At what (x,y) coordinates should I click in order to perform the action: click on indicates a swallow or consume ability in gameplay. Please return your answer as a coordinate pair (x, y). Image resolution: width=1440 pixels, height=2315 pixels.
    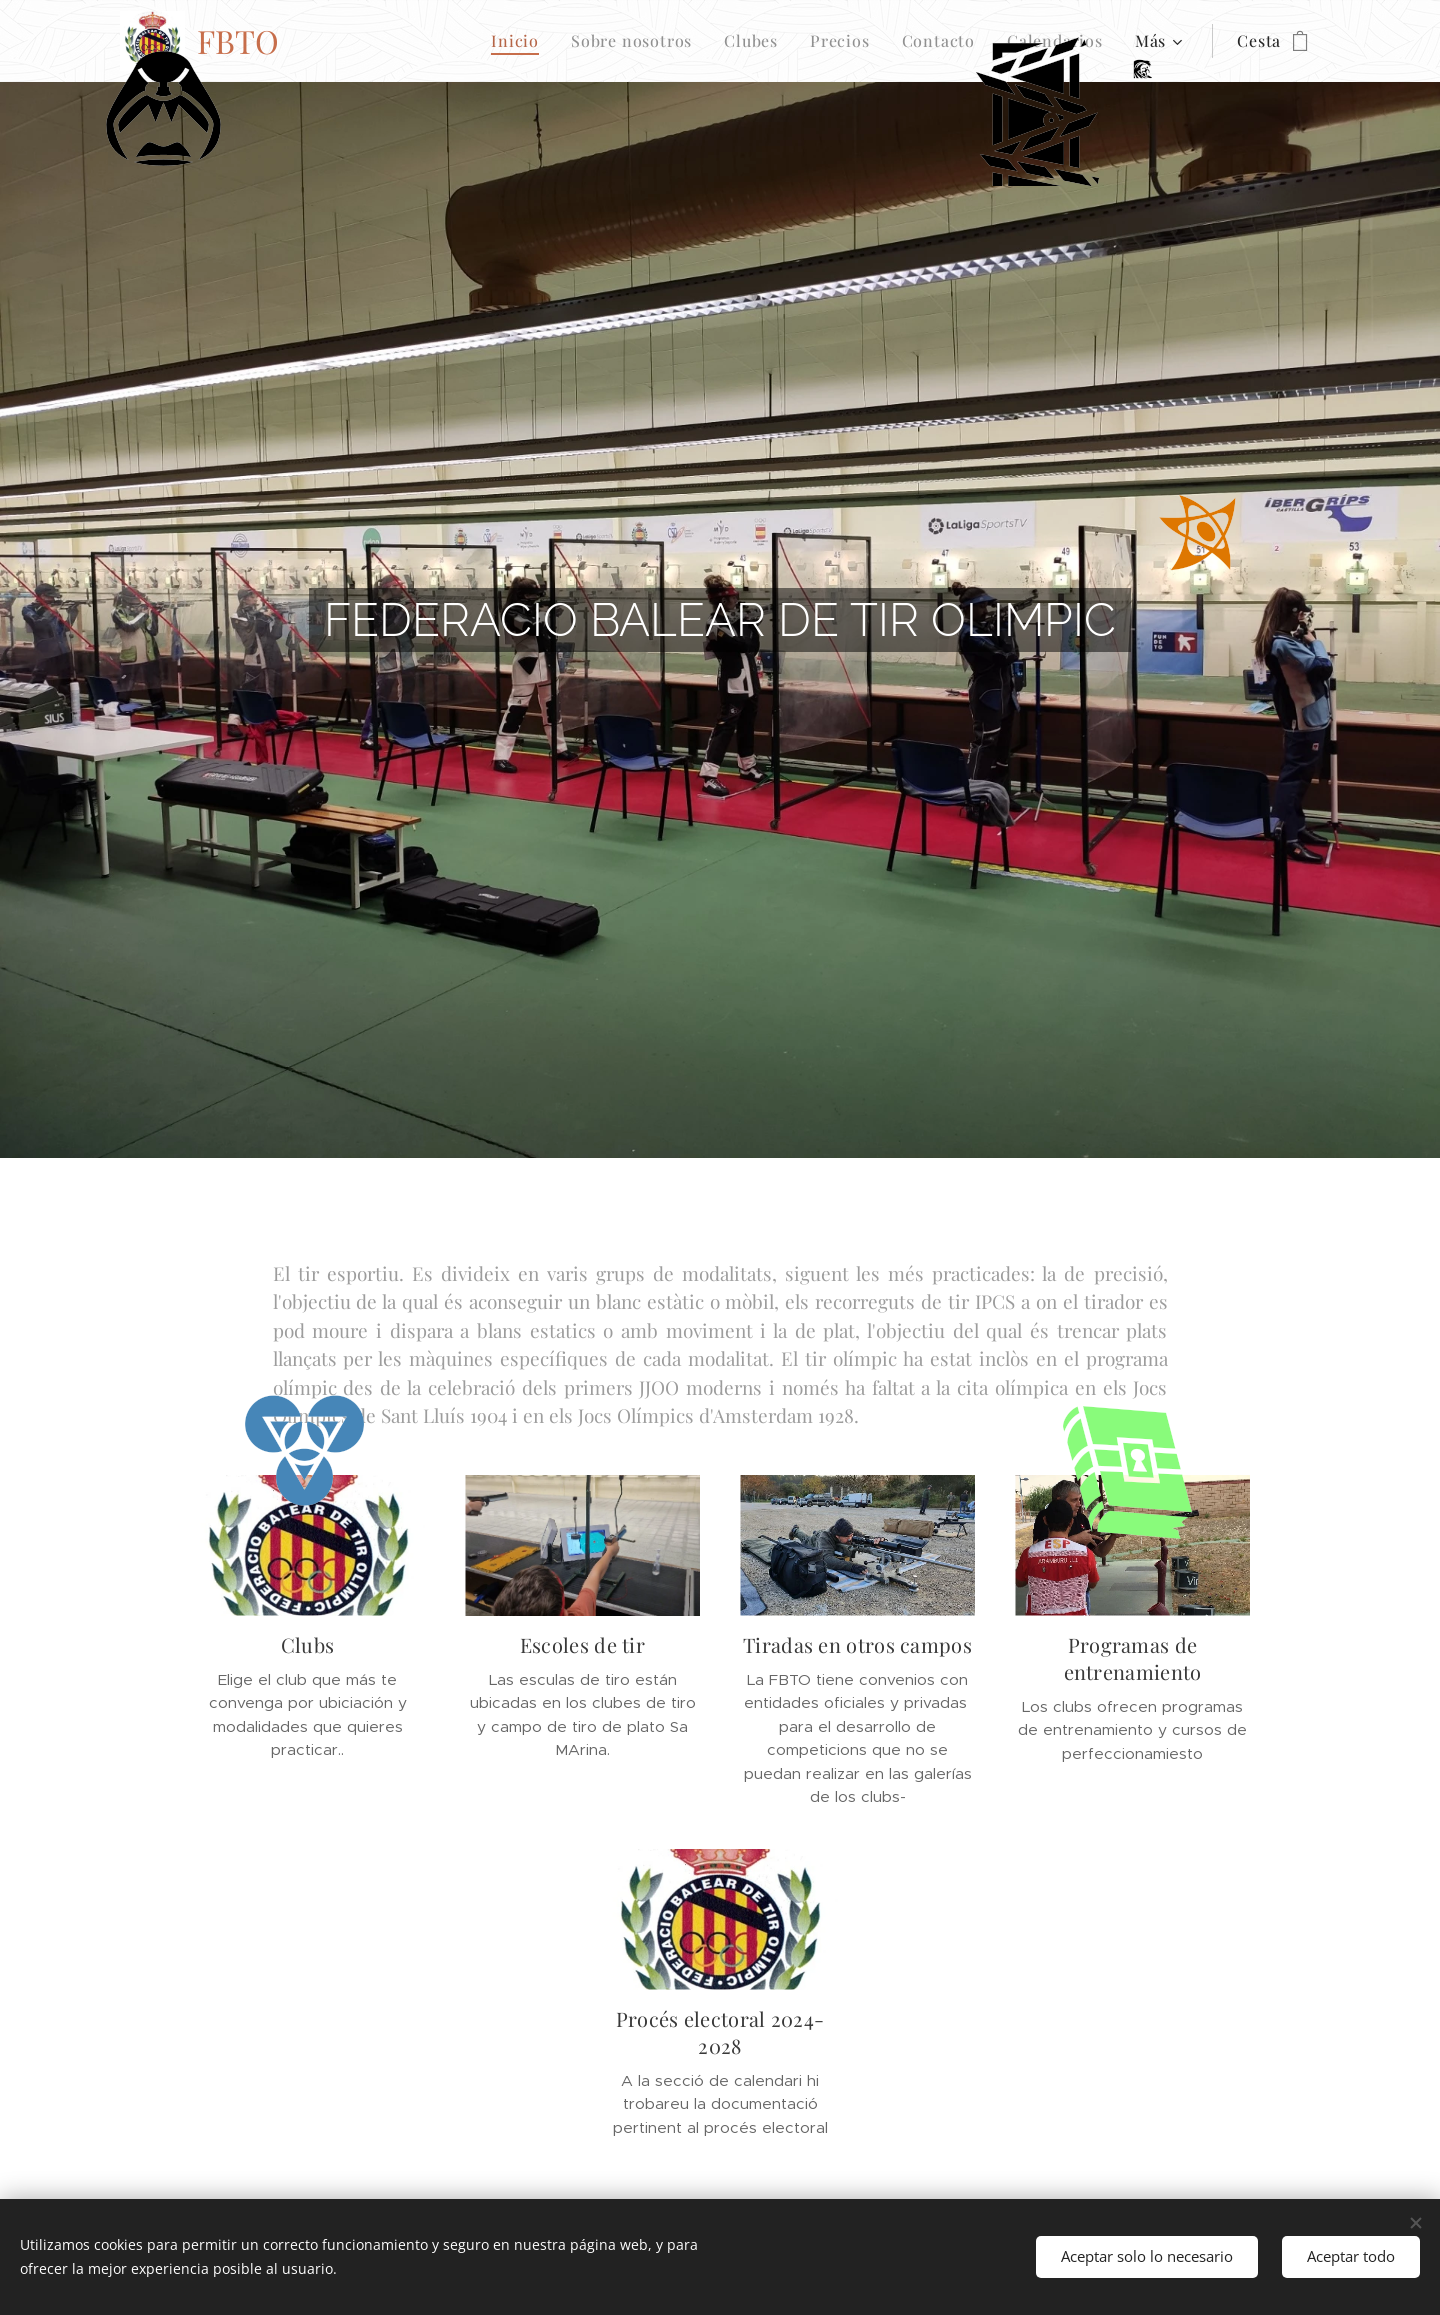
    Looking at the image, I should click on (163, 108).